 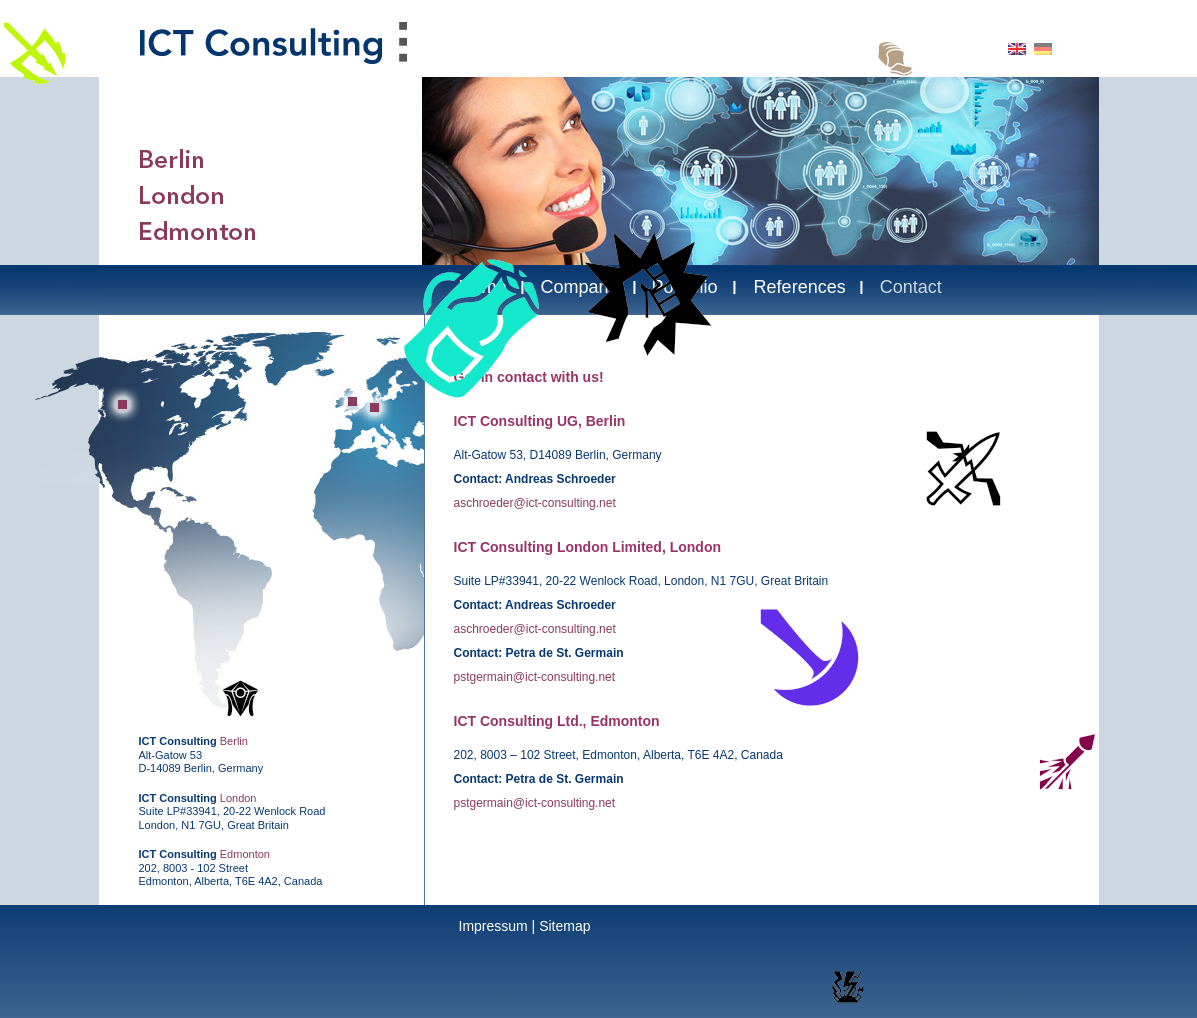 What do you see at coordinates (1068, 761) in the screenshot?
I see `launch celebration or fireworks effect` at bounding box center [1068, 761].